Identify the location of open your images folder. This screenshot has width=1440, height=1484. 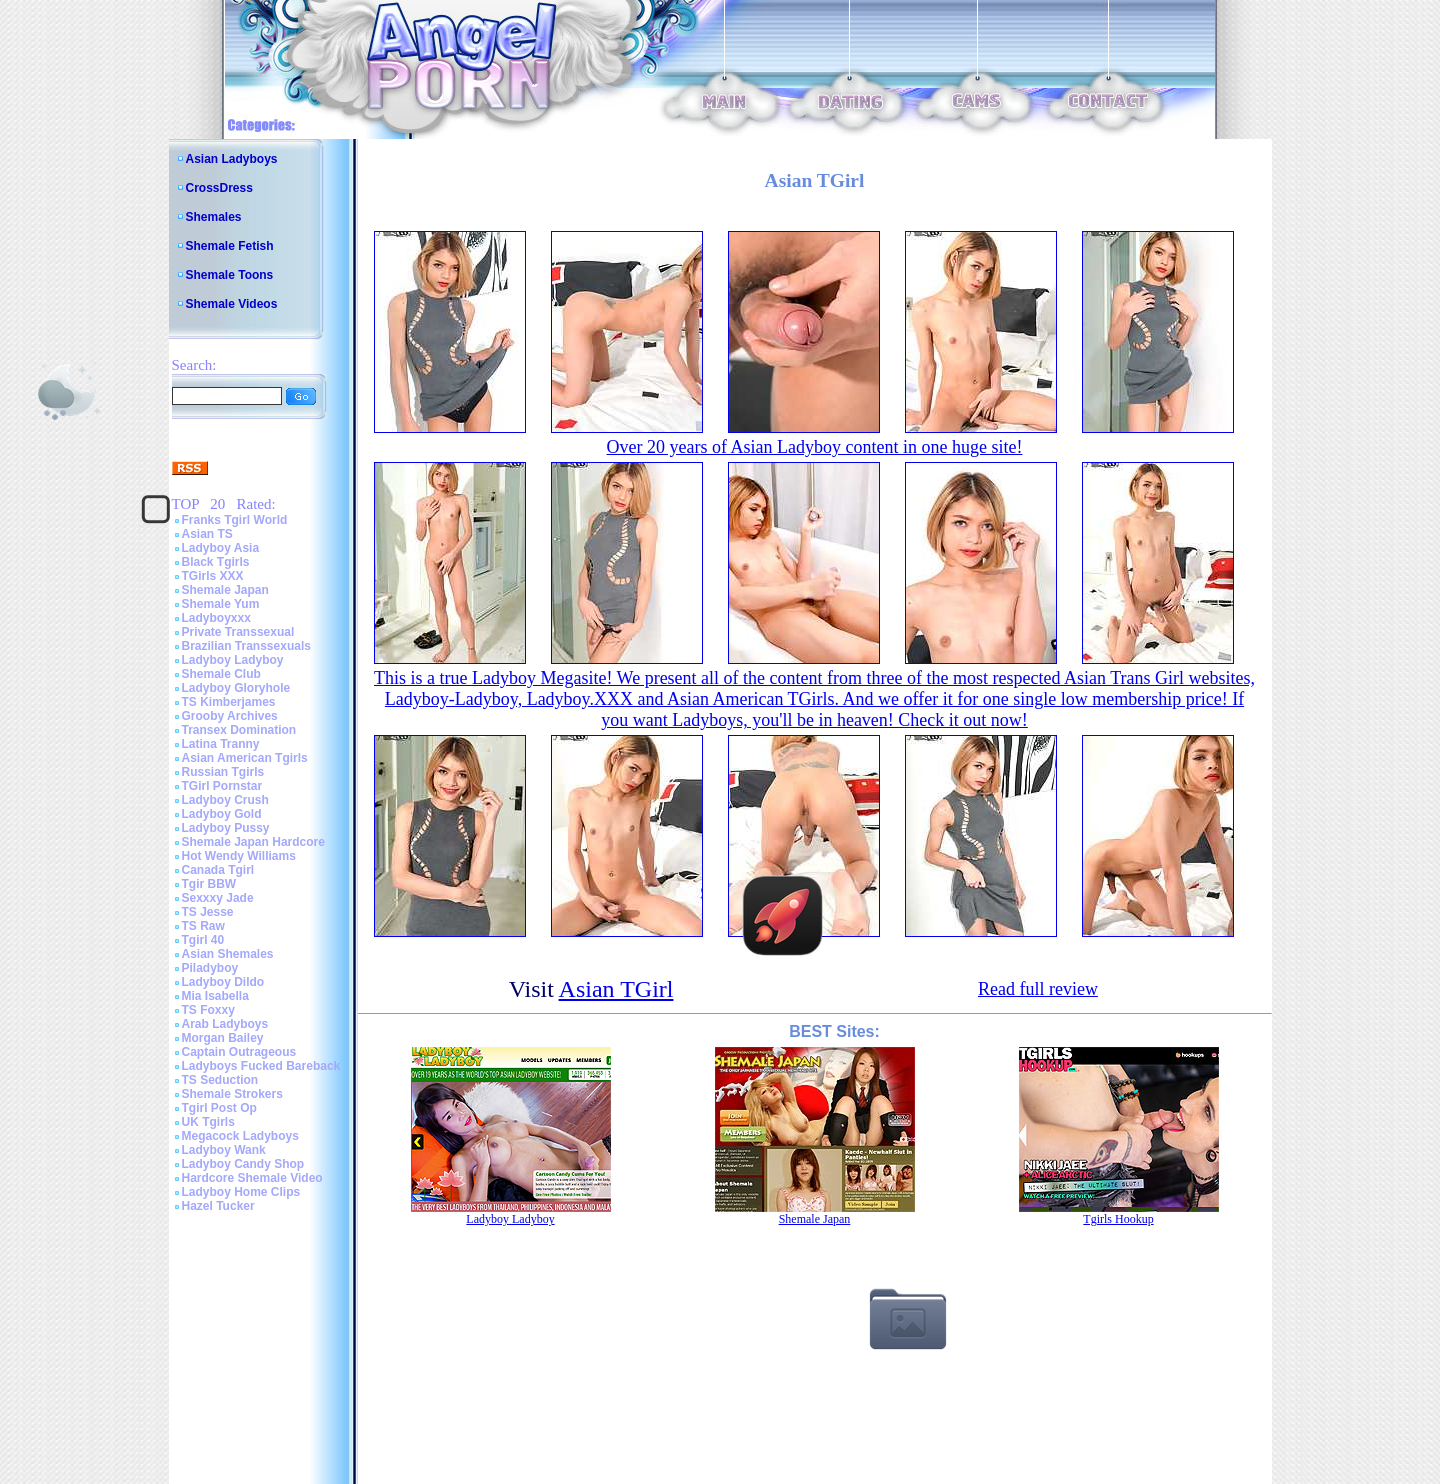
(908, 1319).